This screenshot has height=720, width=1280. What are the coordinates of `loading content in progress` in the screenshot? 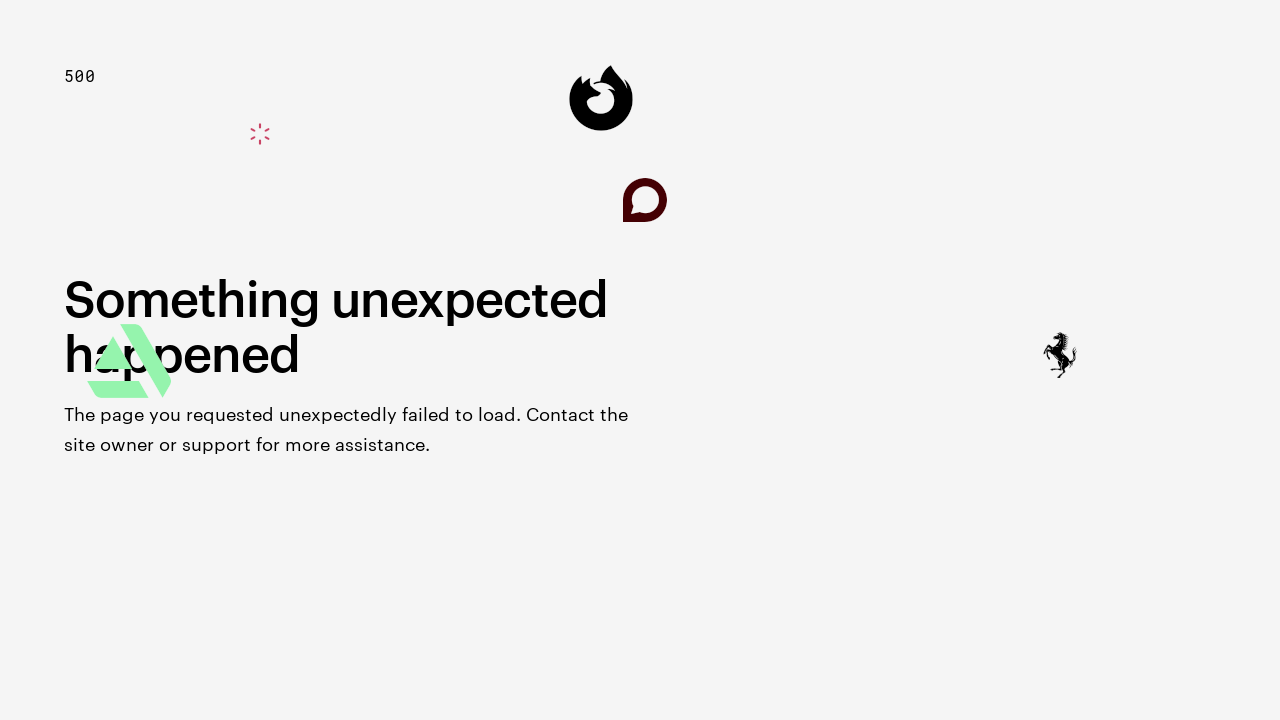 It's located at (260, 134).